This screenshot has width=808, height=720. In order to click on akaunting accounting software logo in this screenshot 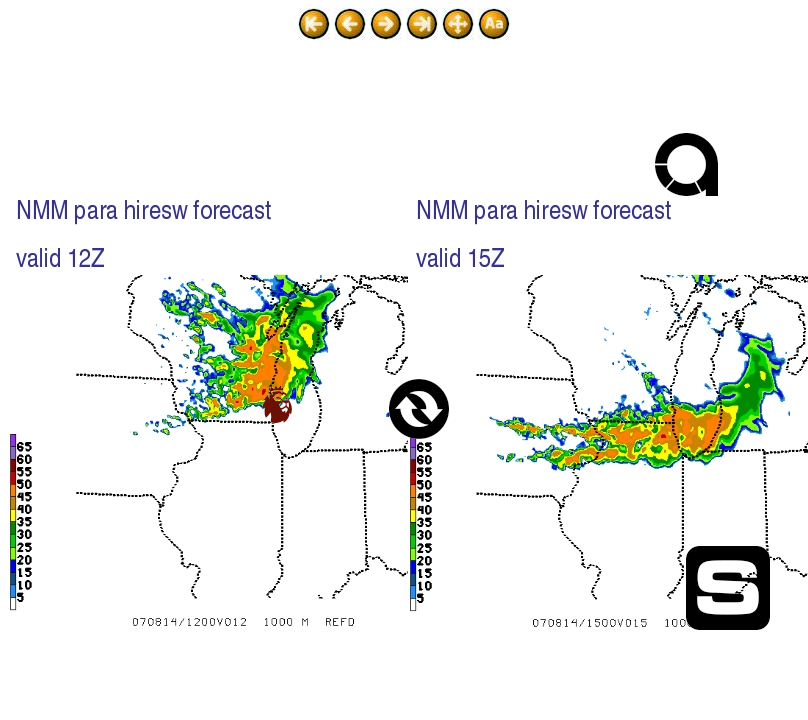, I will do `click(686, 164)`.